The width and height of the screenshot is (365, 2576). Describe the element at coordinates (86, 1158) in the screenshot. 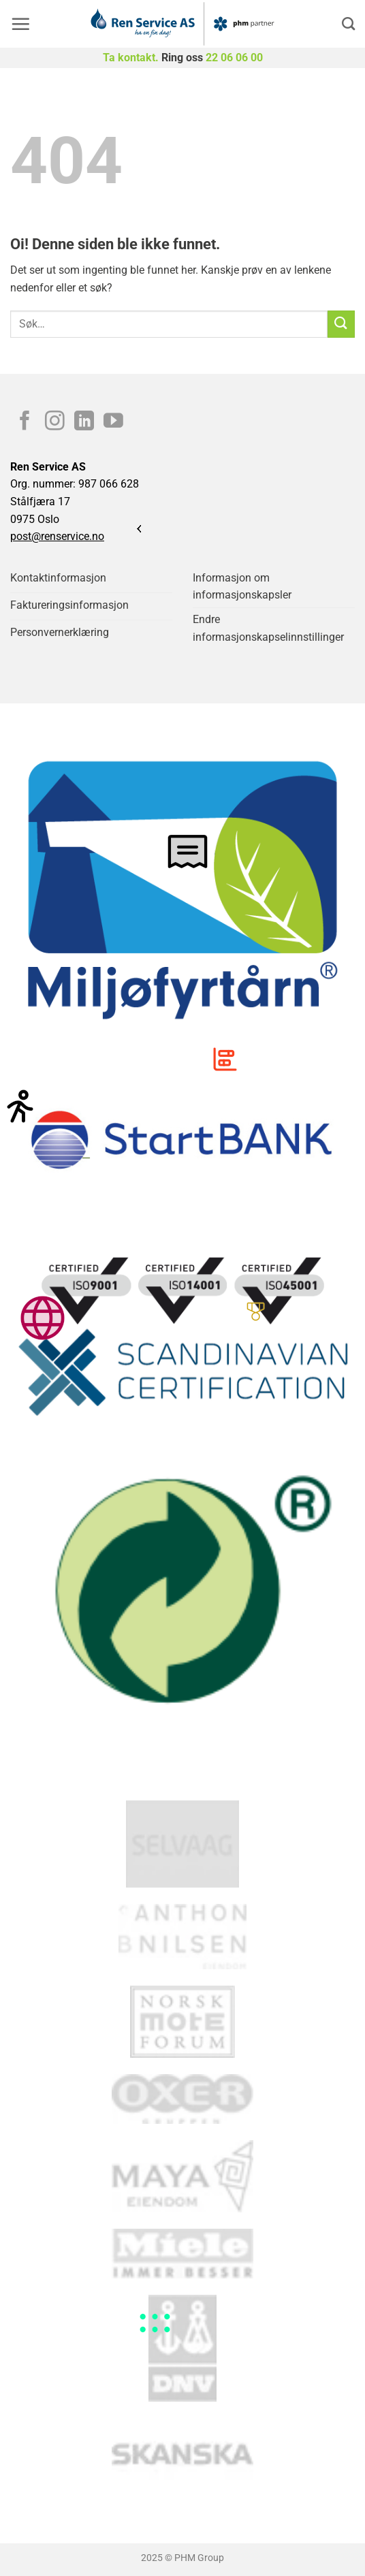

I see `decrease quantity or value` at that location.